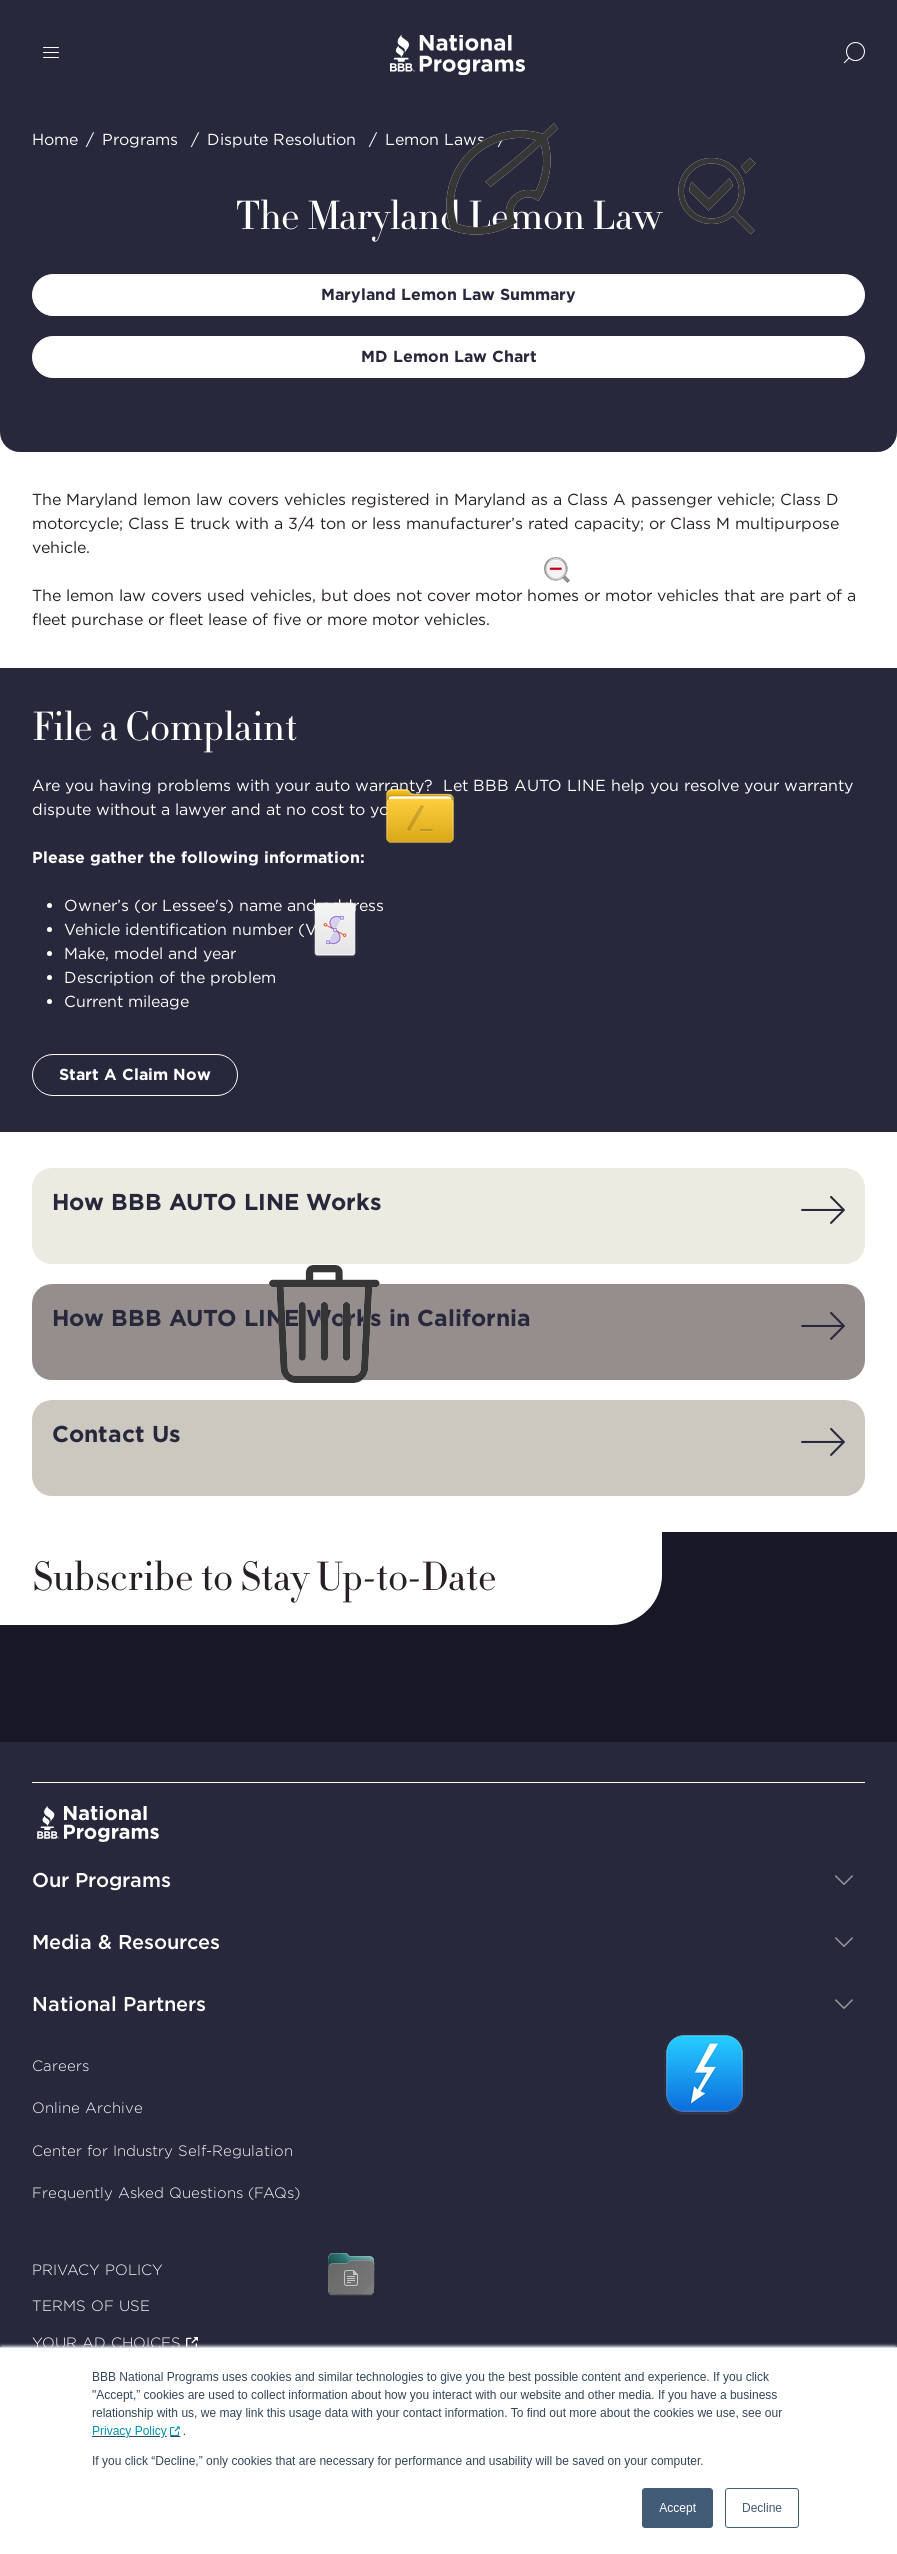 The width and height of the screenshot is (897, 2554). What do you see at coordinates (420, 816) in the screenshot?
I see `access the root directory or top-level folder` at bounding box center [420, 816].